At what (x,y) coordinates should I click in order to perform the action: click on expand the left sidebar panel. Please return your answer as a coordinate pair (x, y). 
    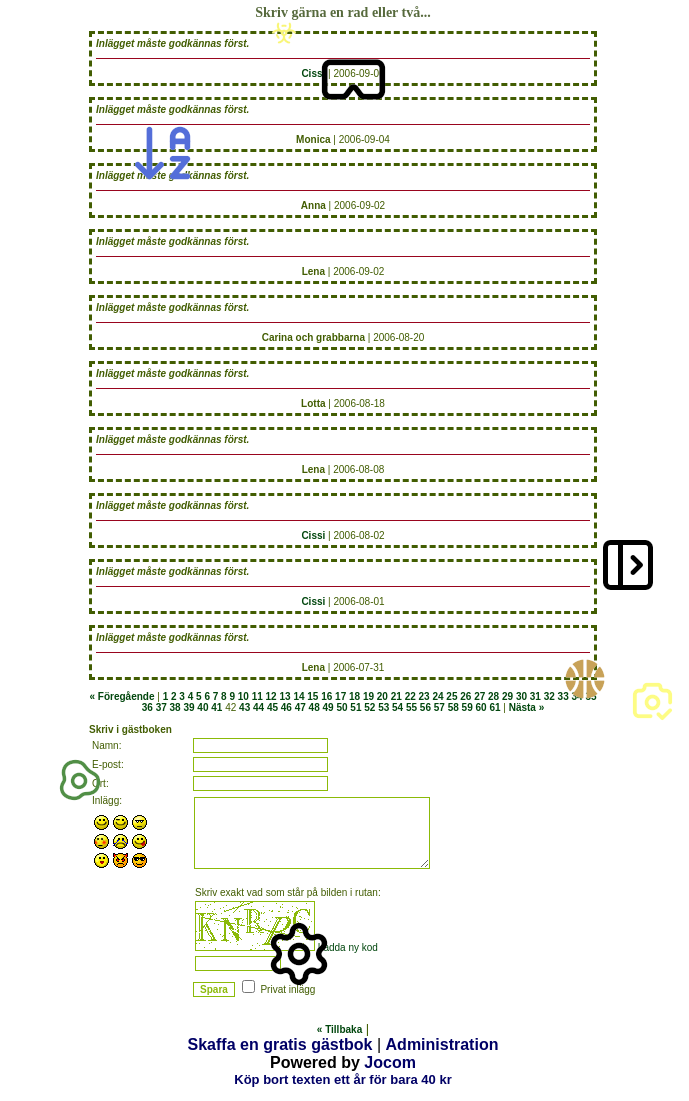
    Looking at the image, I should click on (628, 565).